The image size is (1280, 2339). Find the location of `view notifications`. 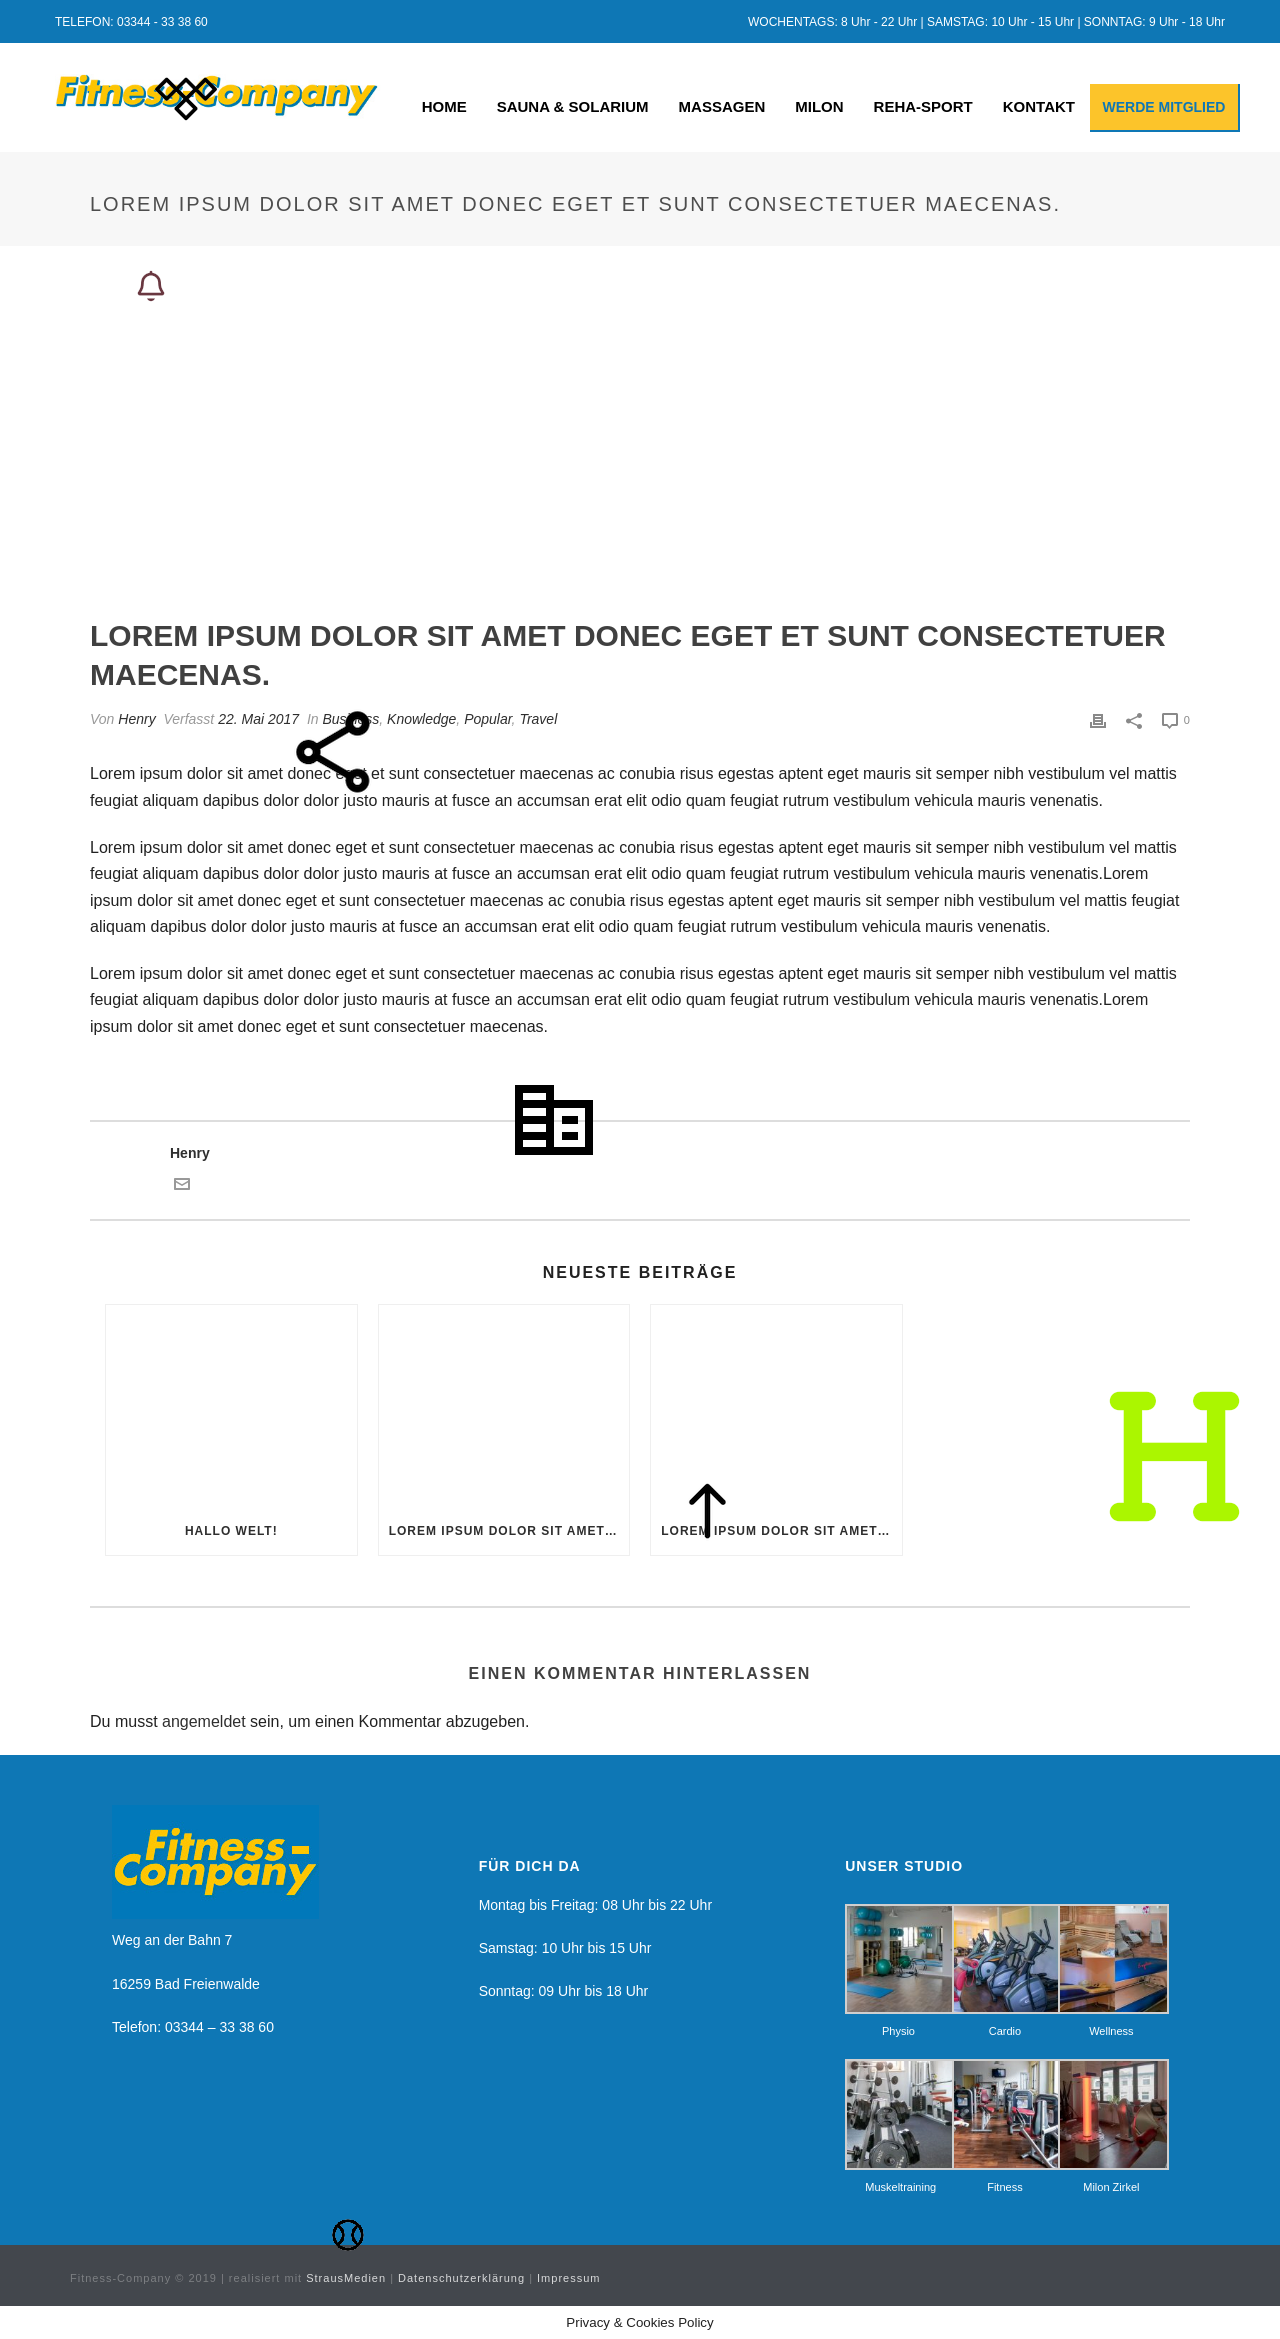

view notifications is located at coordinates (151, 286).